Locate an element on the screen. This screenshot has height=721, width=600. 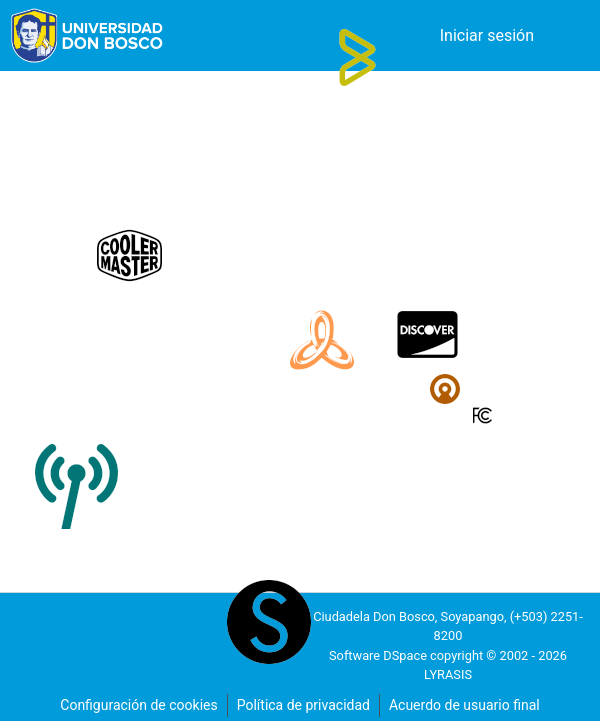
pay with Discover card is located at coordinates (427, 334).